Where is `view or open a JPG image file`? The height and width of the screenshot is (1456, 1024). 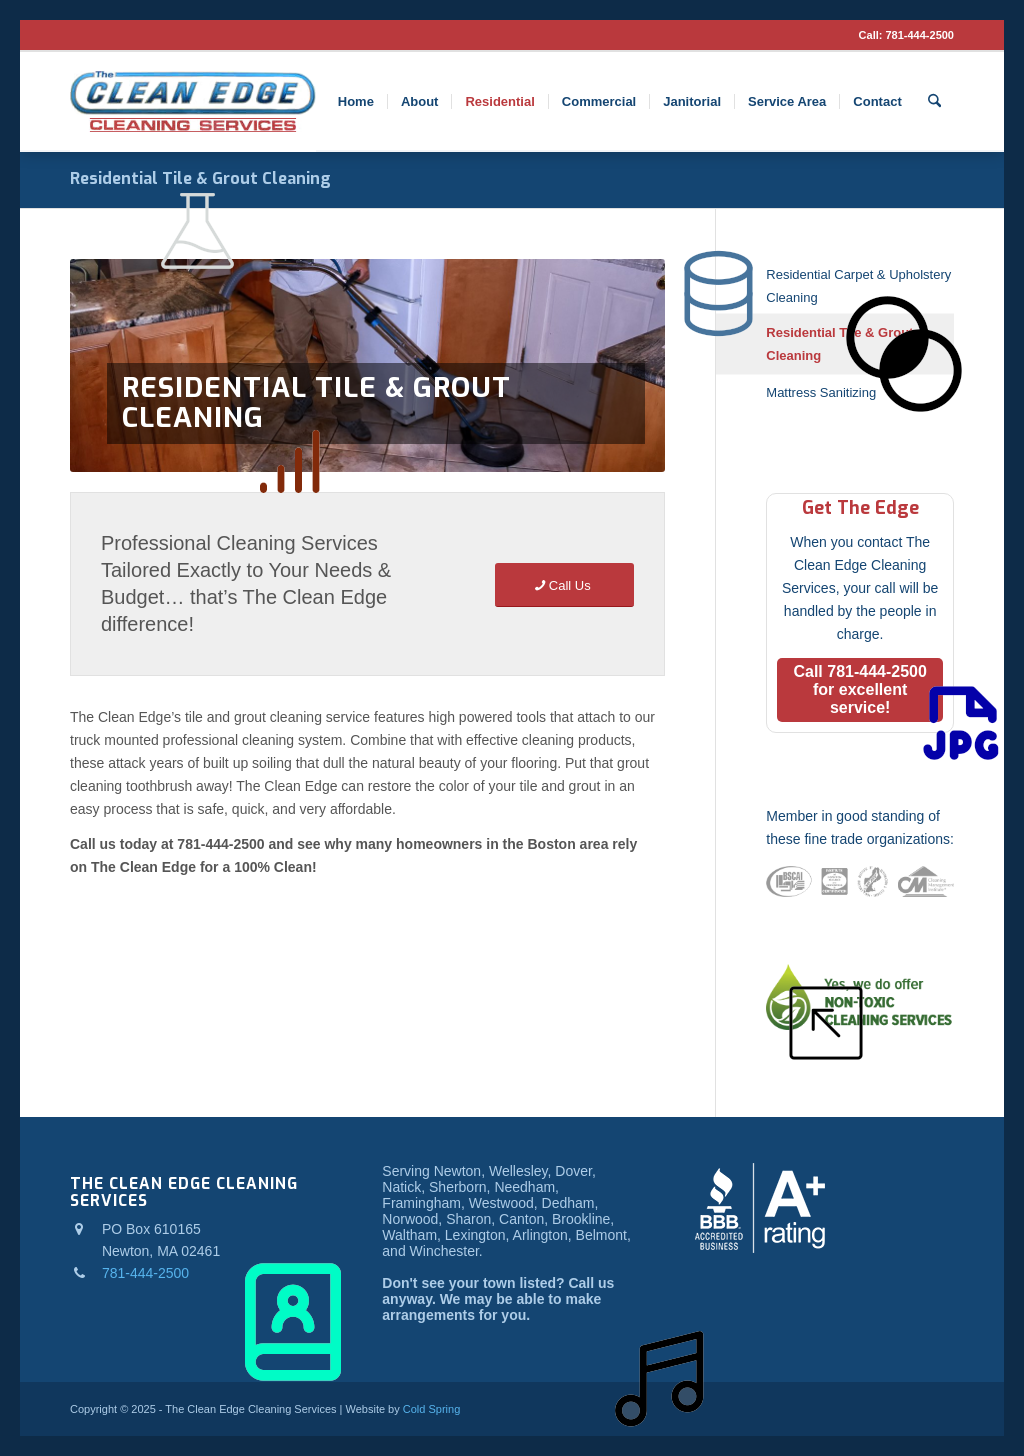 view or open a JPG image file is located at coordinates (963, 726).